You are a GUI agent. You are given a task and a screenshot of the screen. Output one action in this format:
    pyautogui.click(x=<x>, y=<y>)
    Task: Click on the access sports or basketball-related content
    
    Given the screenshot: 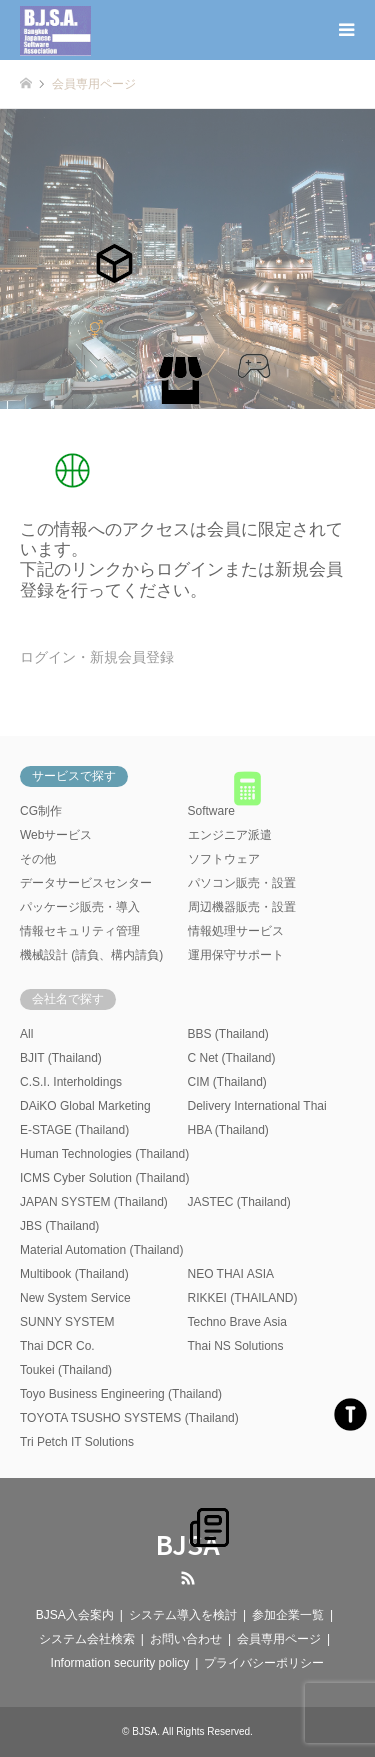 What is the action you would take?
    pyautogui.click(x=72, y=470)
    